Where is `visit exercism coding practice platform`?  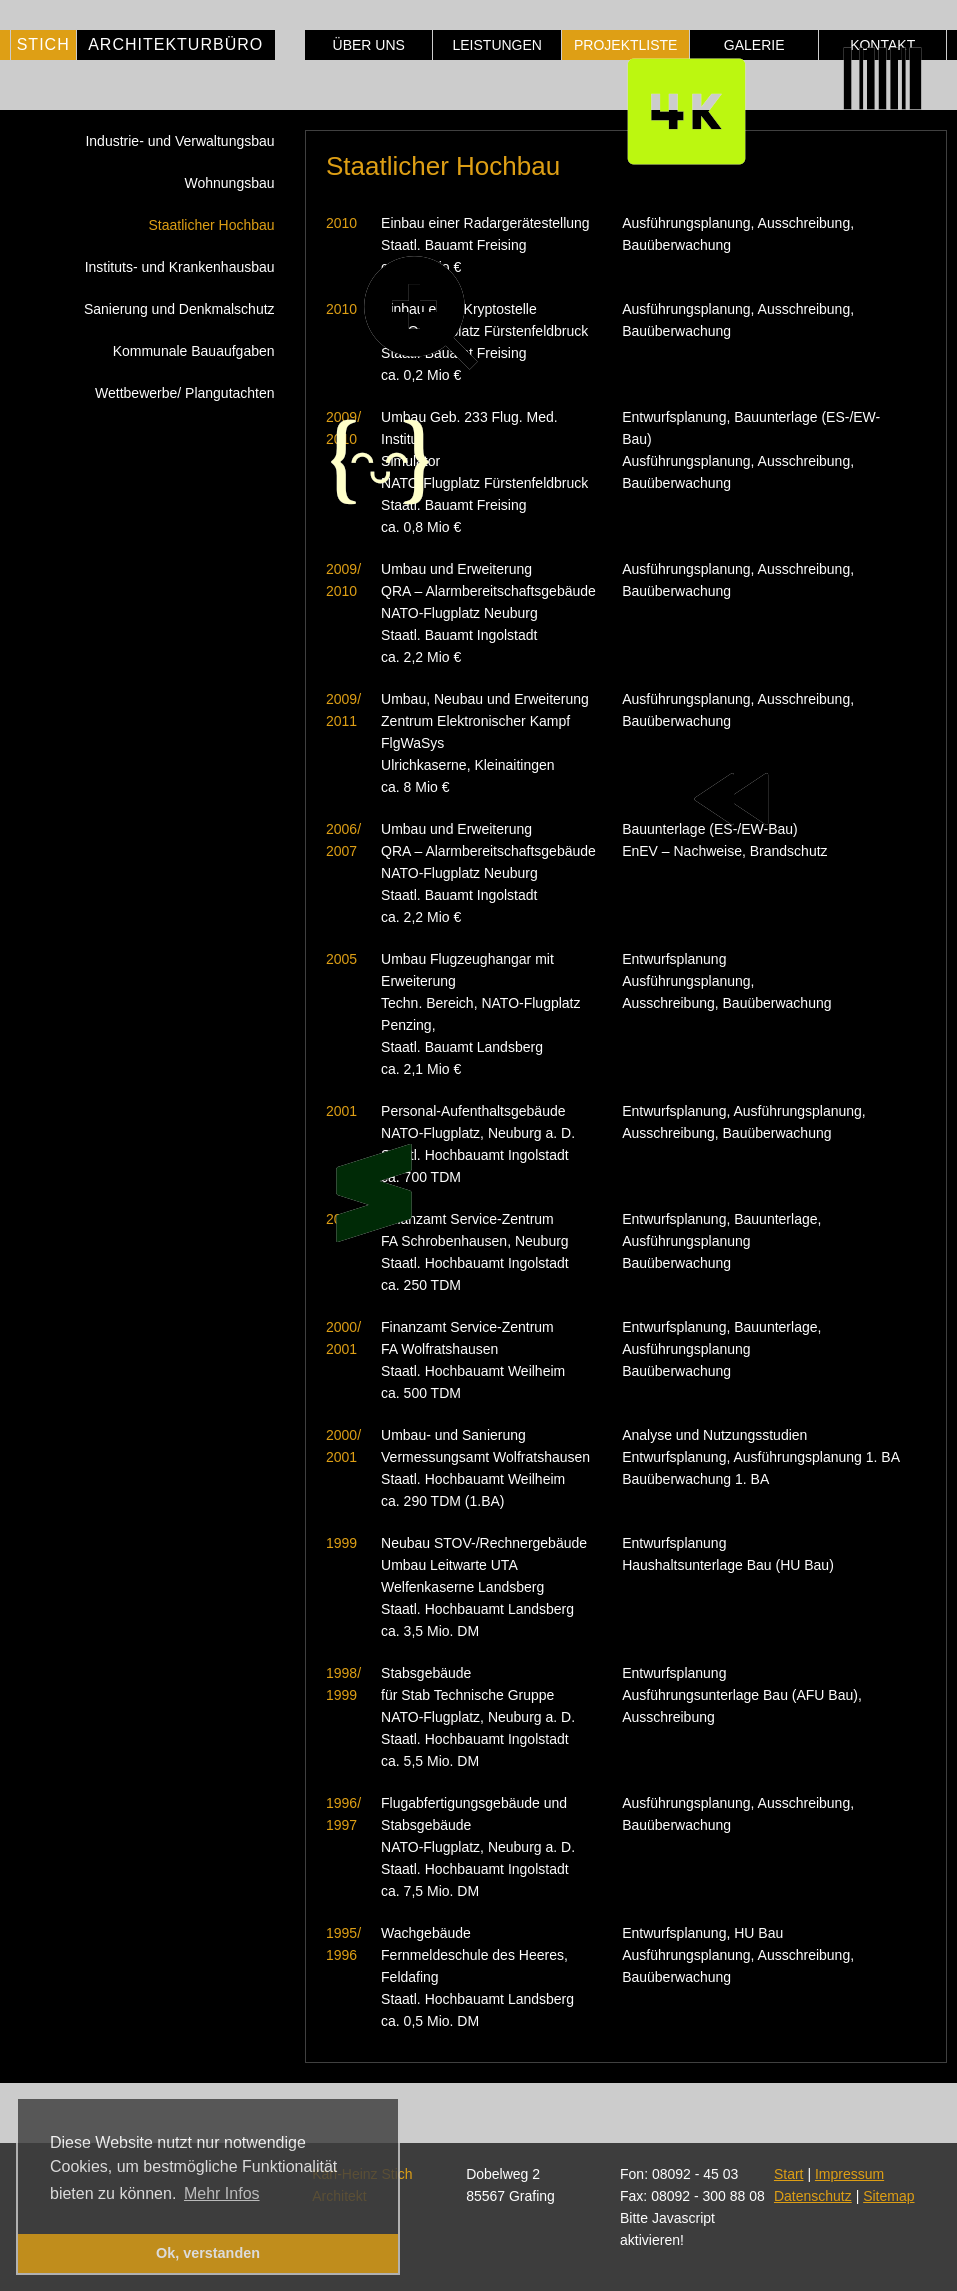
visit exercism coding practice platform is located at coordinates (380, 462).